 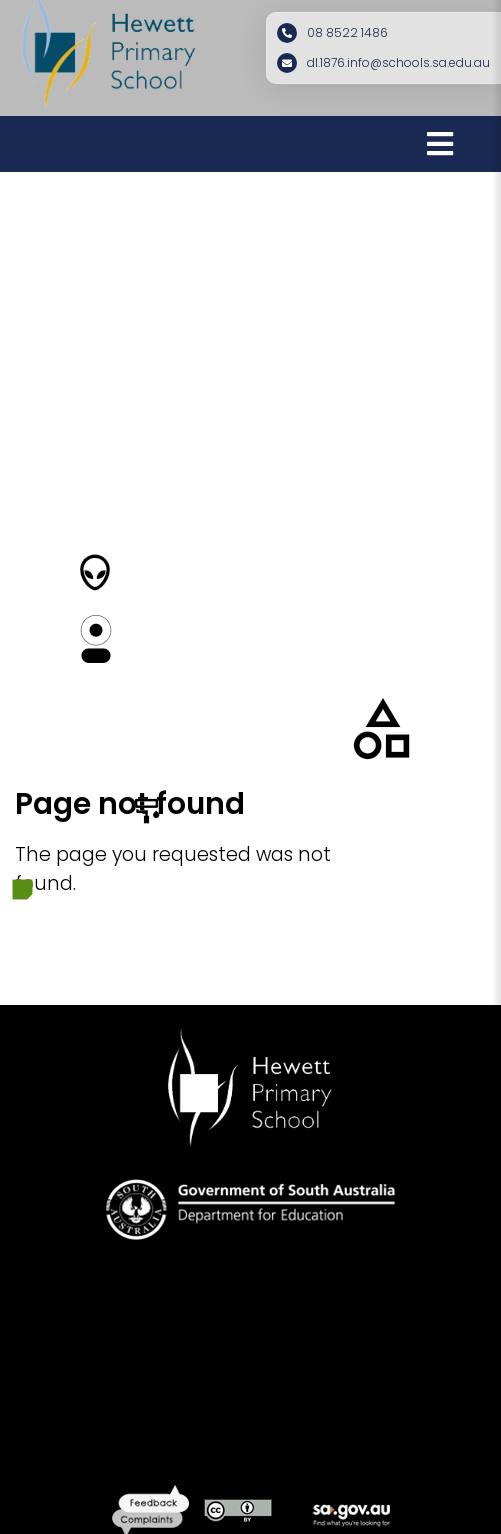 I want to click on create a new sticky note, so click(x=22, y=889).